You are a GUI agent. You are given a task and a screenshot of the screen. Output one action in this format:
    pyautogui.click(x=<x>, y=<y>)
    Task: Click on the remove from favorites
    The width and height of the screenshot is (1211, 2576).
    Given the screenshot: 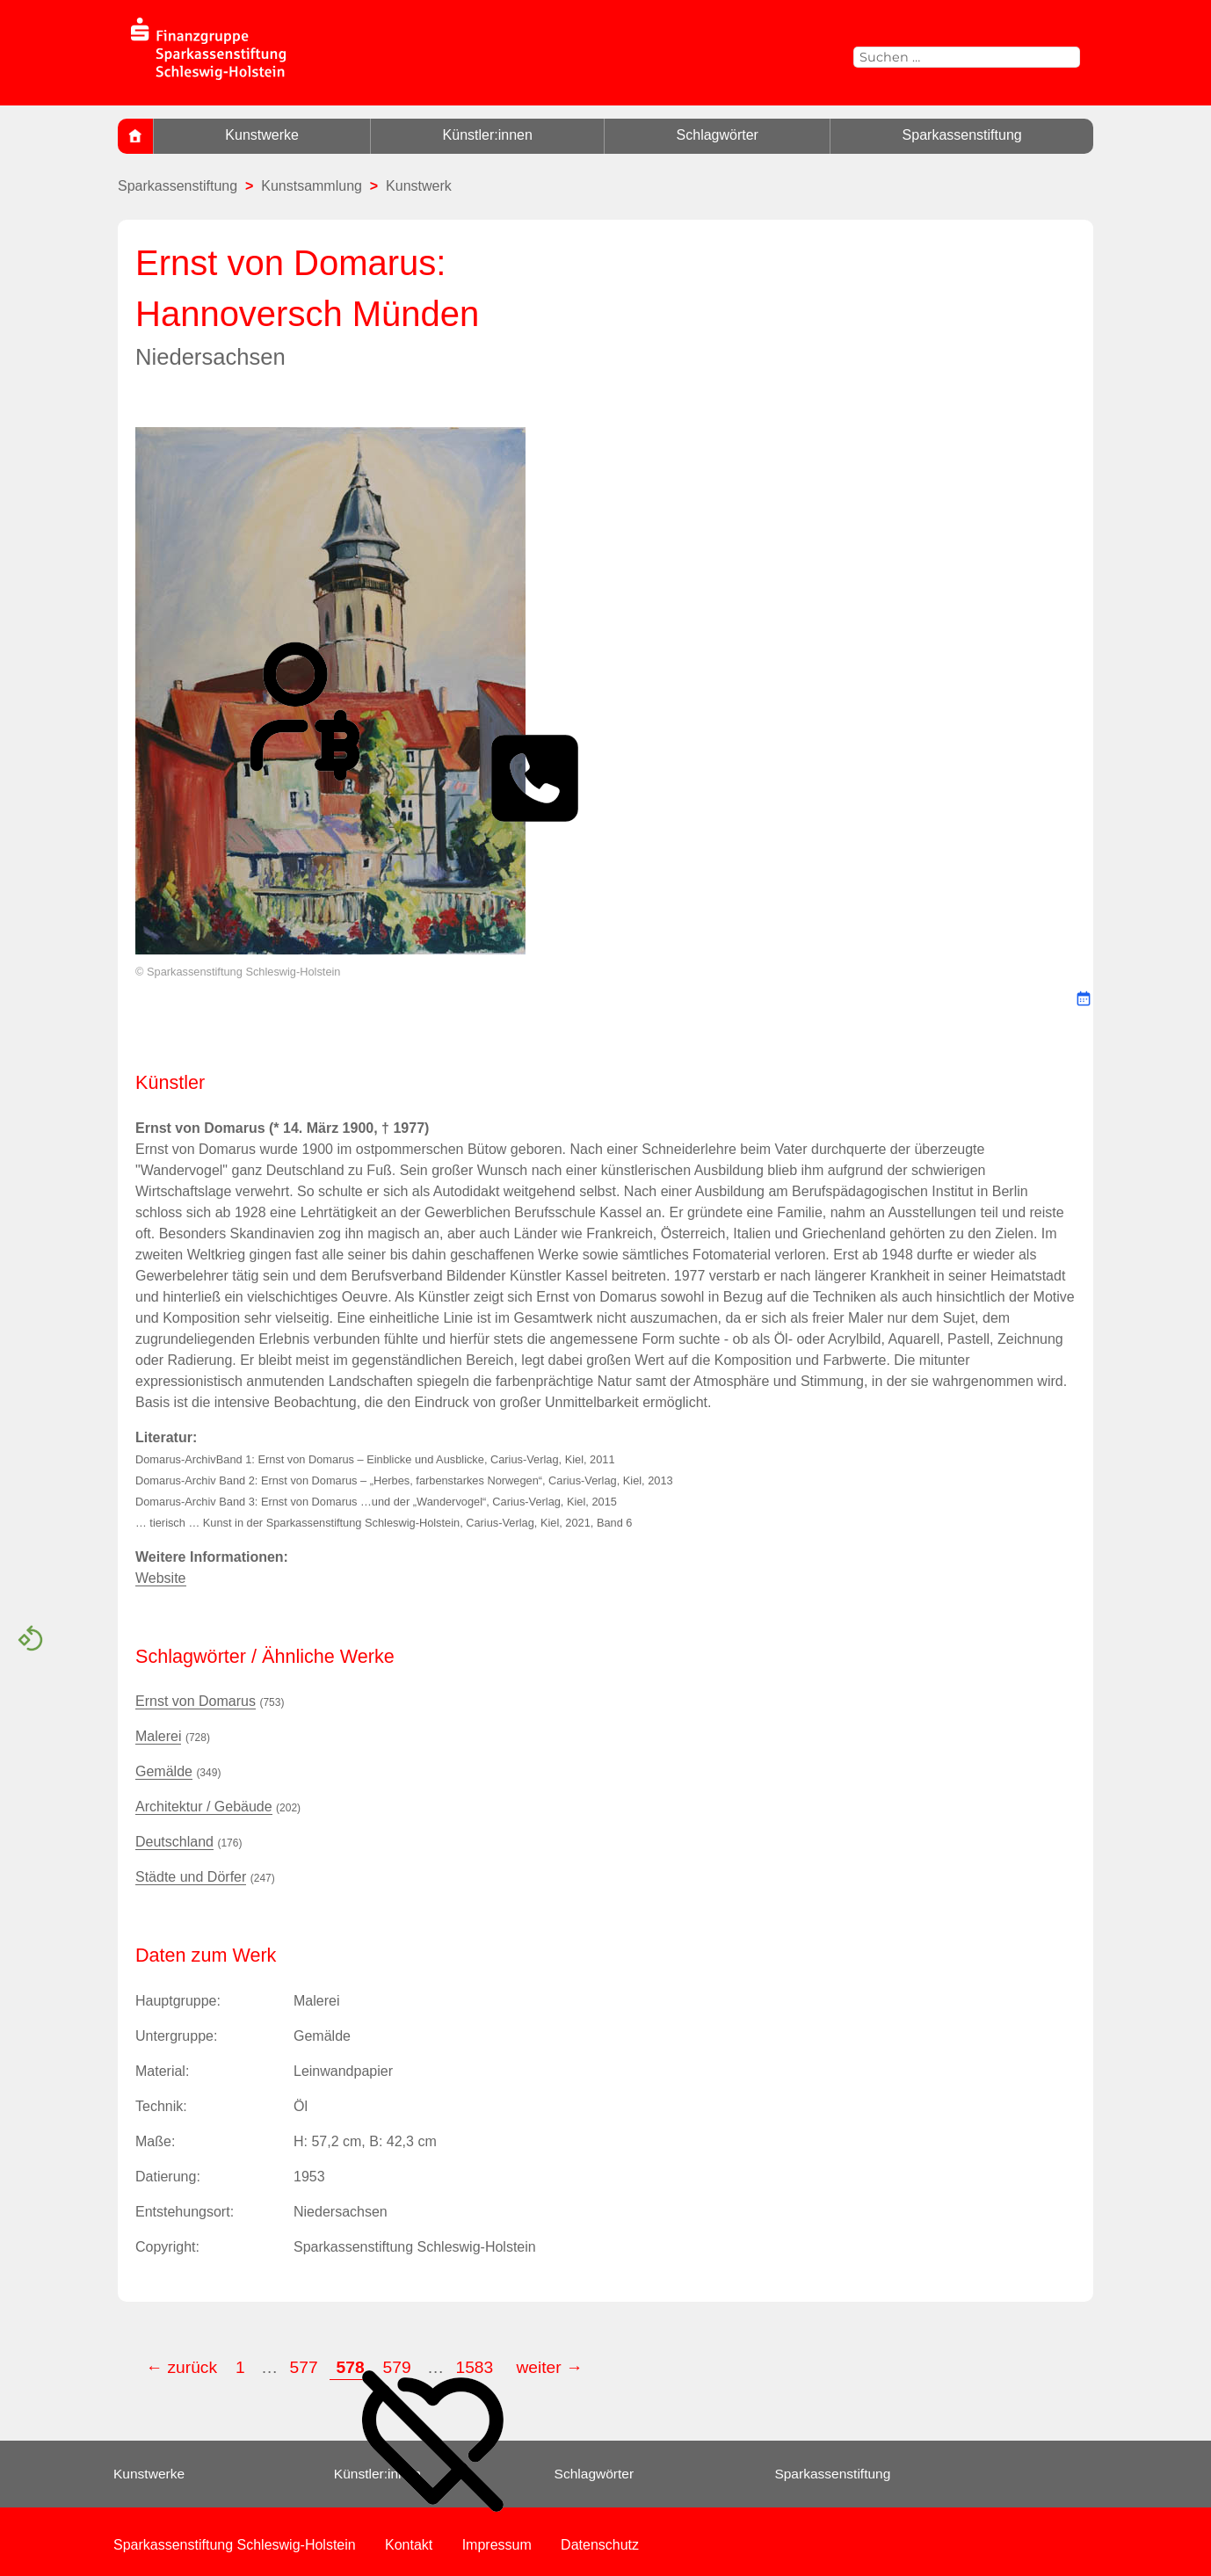 What is the action you would take?
    pyautogui.click(x=432, y=2441)
    